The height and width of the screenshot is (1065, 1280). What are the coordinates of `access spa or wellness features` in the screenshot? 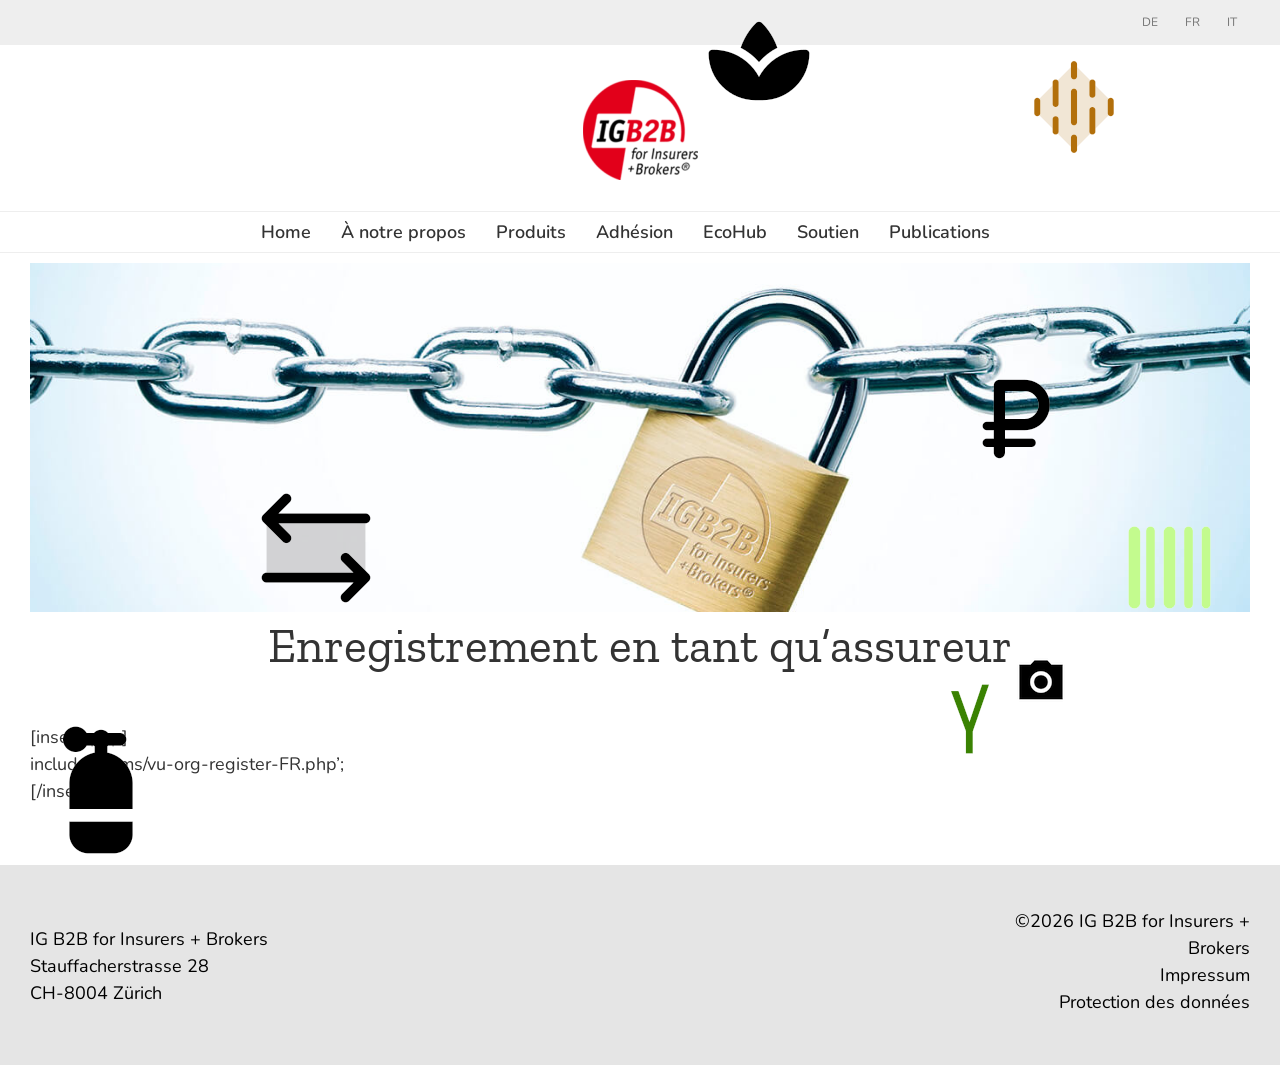 It's located at (759, 61).